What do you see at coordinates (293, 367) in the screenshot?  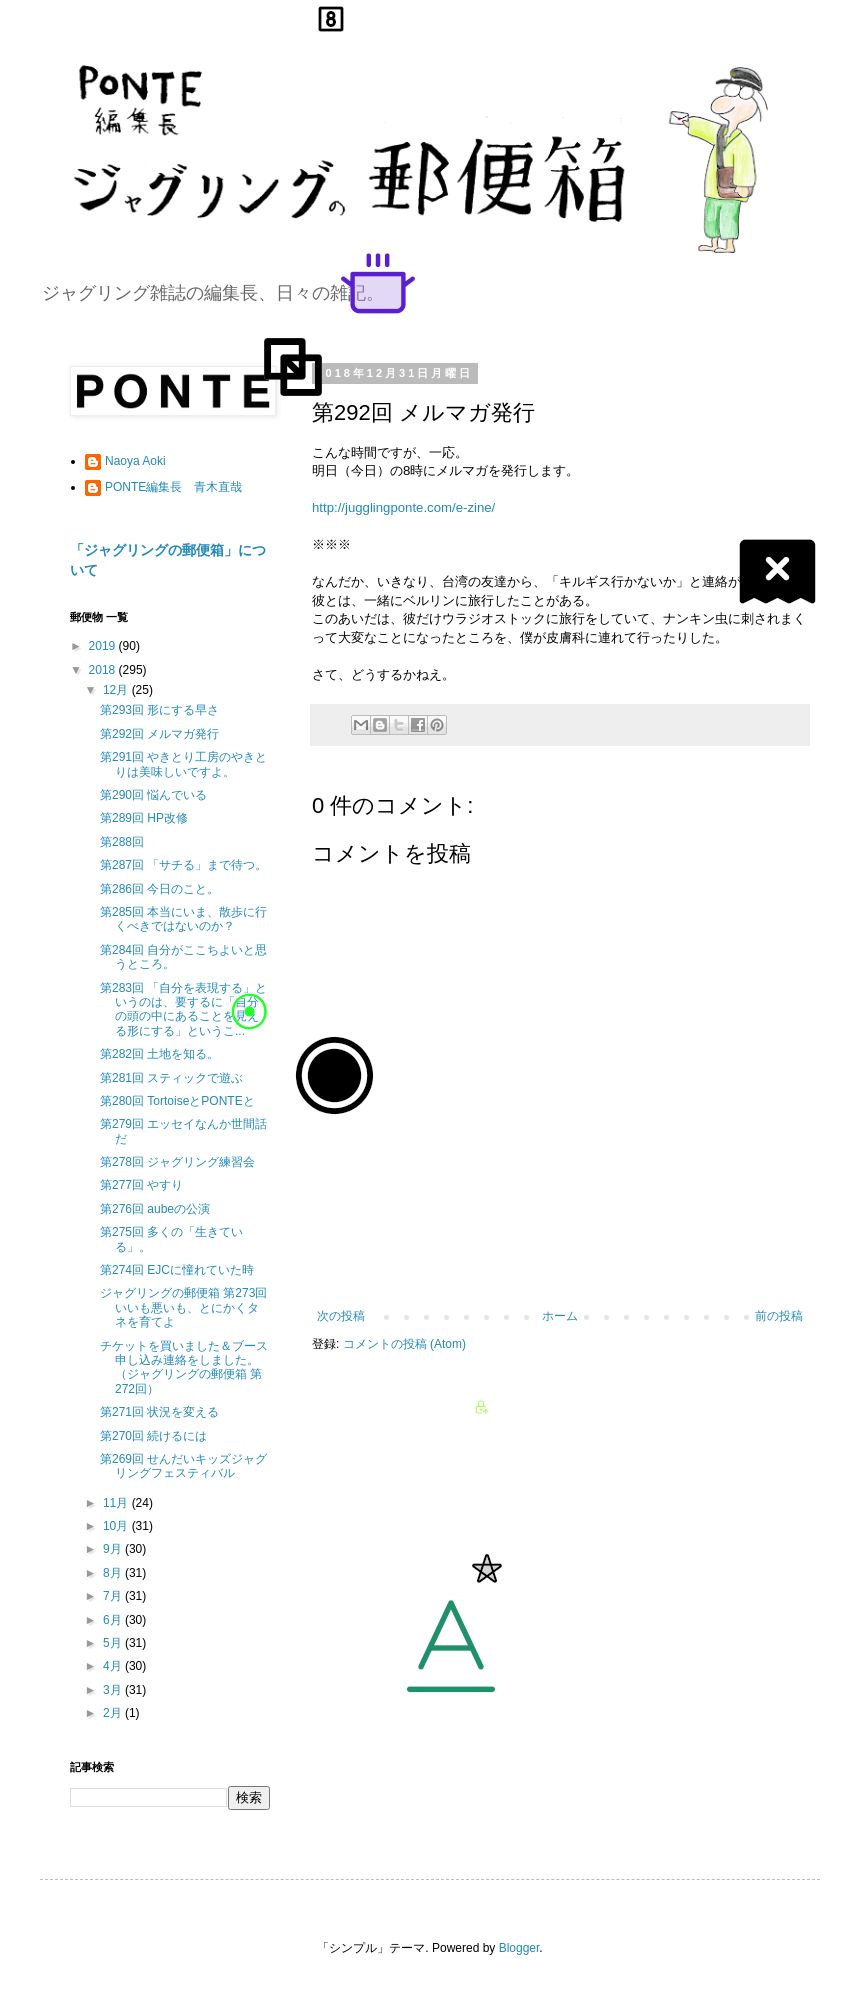 I see `merge or intersect selected layers` at bounding box center [293, 367].